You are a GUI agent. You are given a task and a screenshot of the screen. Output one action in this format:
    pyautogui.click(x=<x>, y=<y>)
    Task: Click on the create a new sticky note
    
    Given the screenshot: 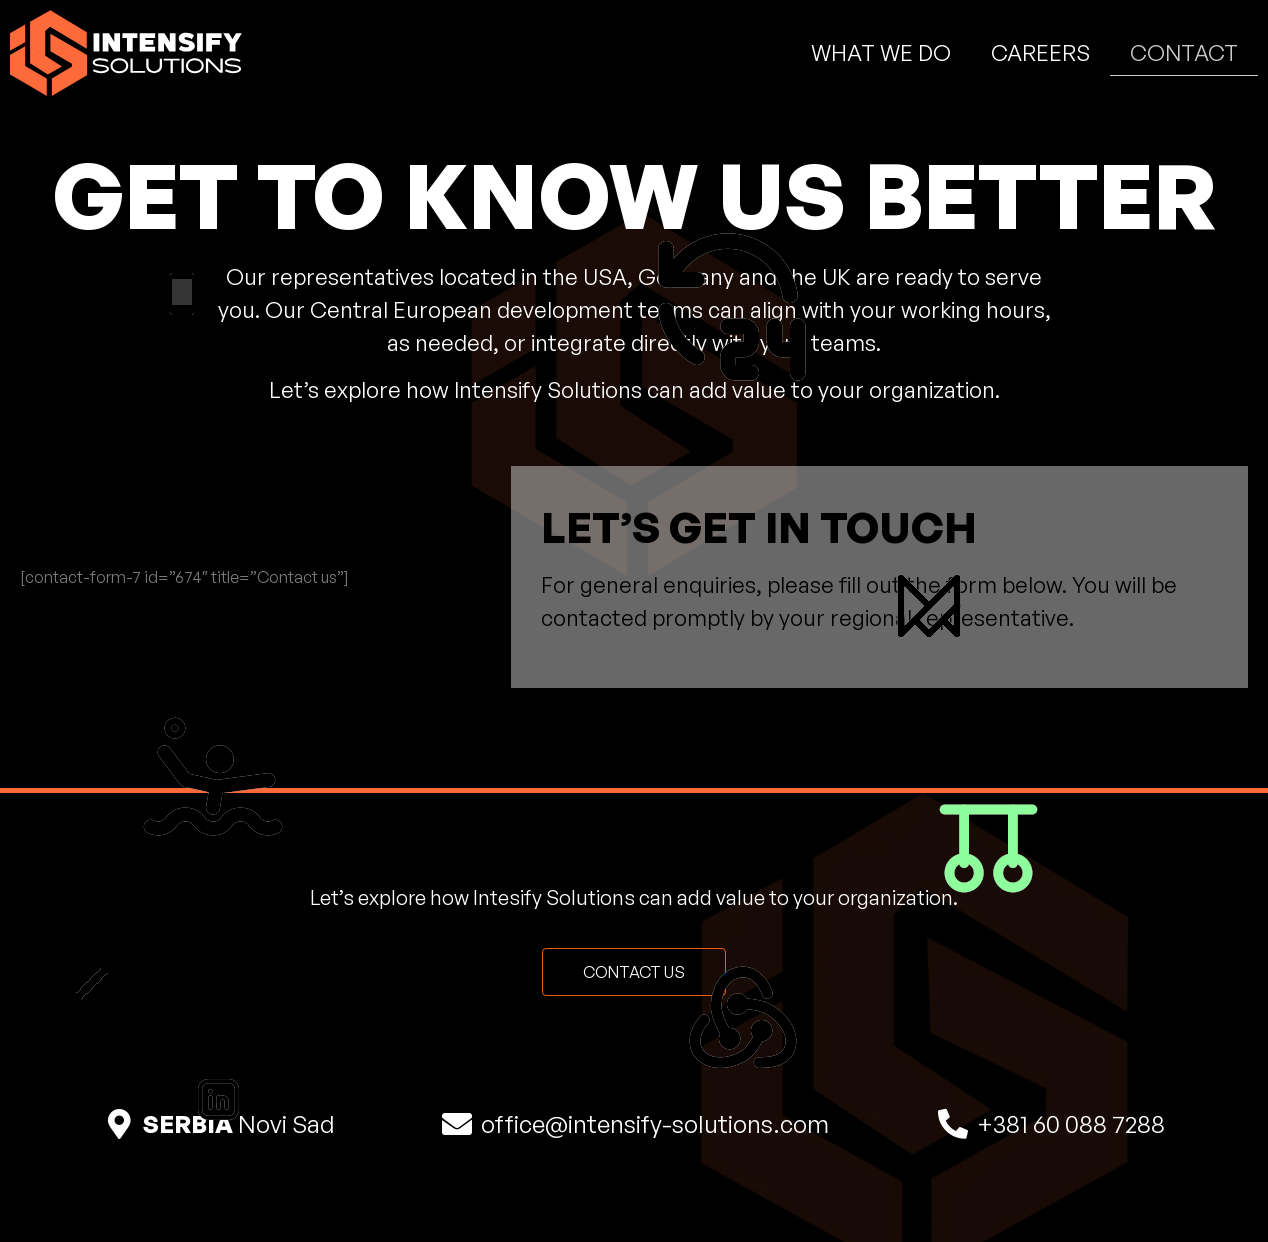 What is the action you would take?
    pyautogui.click(x=67, y=959)
    